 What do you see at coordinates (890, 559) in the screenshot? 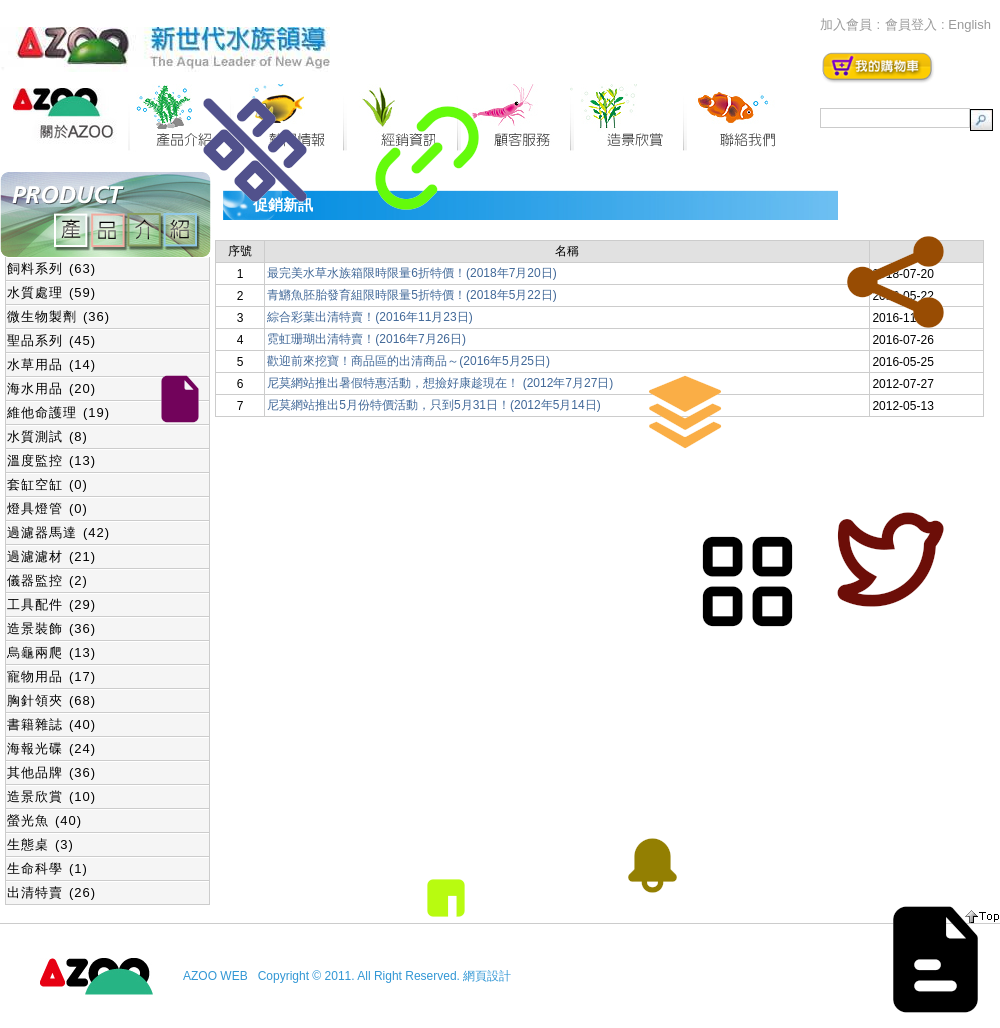
I see `share to twitter` at bounding box center [890, 559].